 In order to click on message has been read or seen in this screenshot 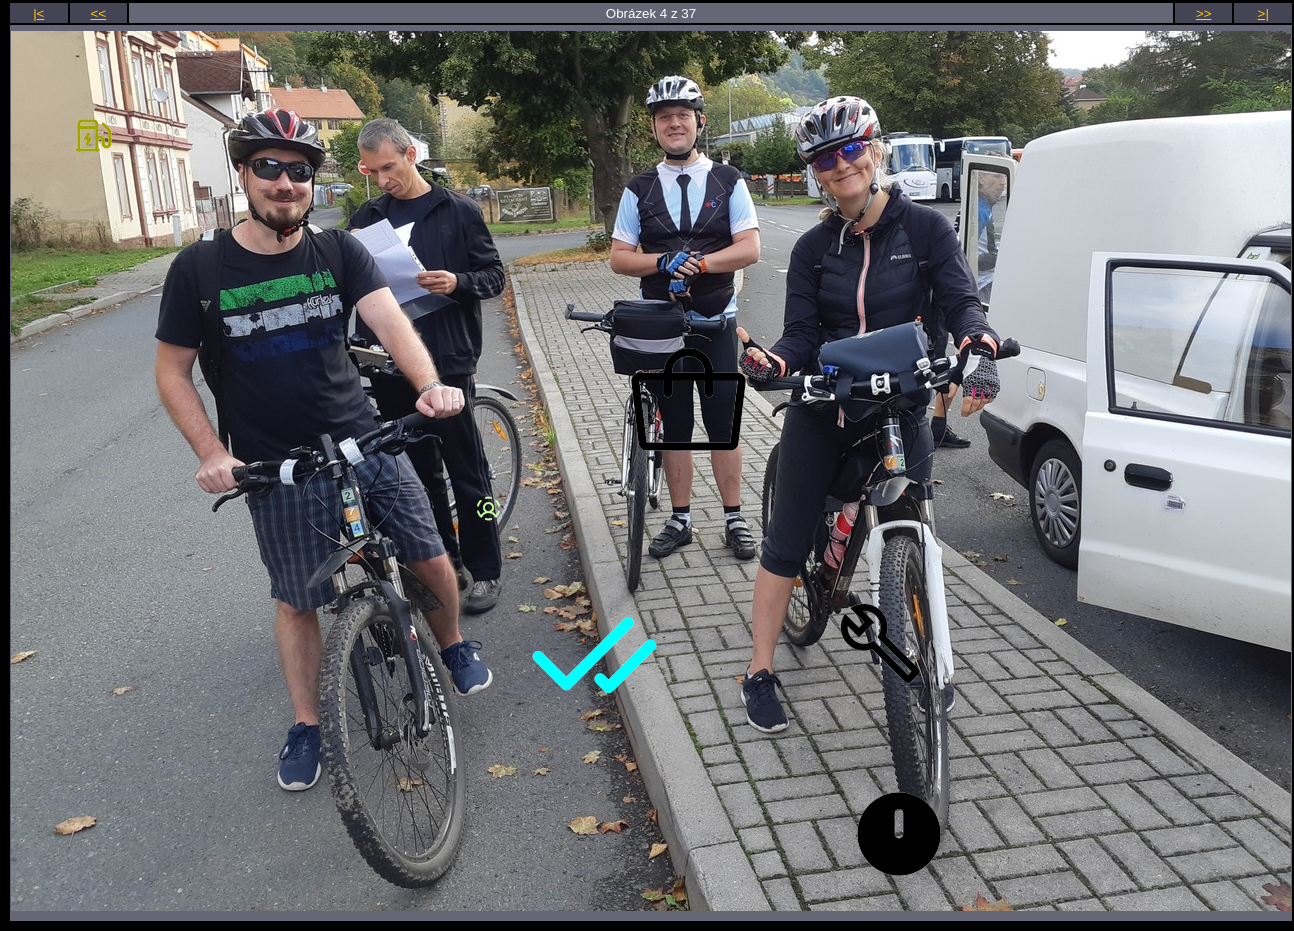, I will do `click(594, 656)`.